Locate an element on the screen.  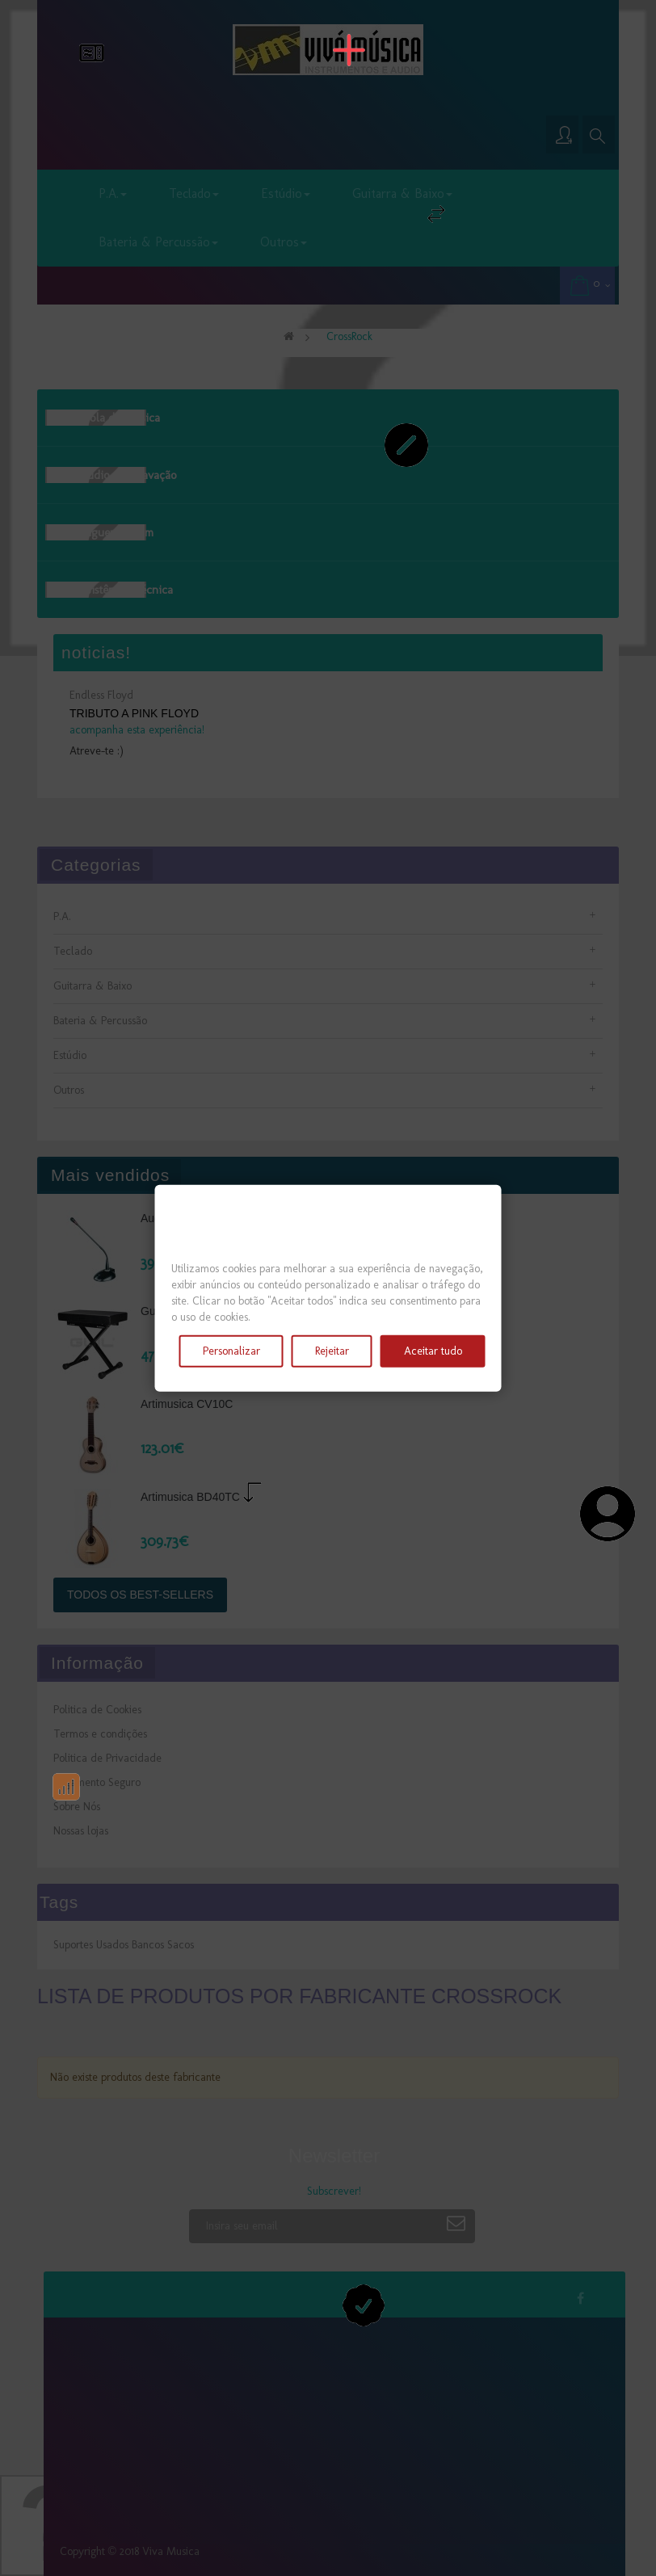
go back and down in navigation is located at coordinates (252, 1492).